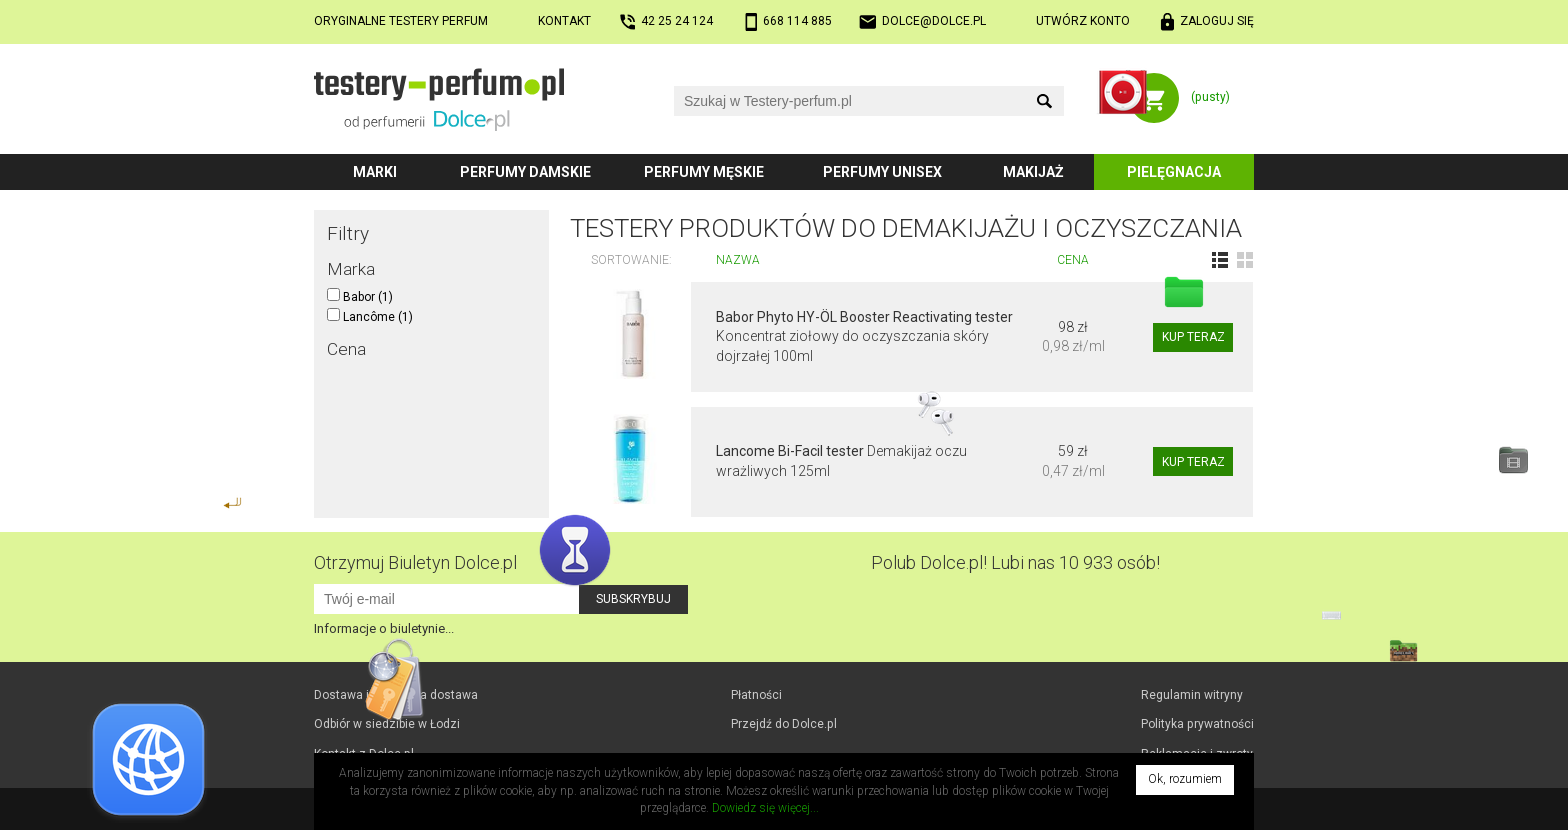 The image size is (1568, 830). What do you see at coordinates (575, 550) in the screenshot?
I see `view screen time usage and statistics` at bounding box center [575, 550].